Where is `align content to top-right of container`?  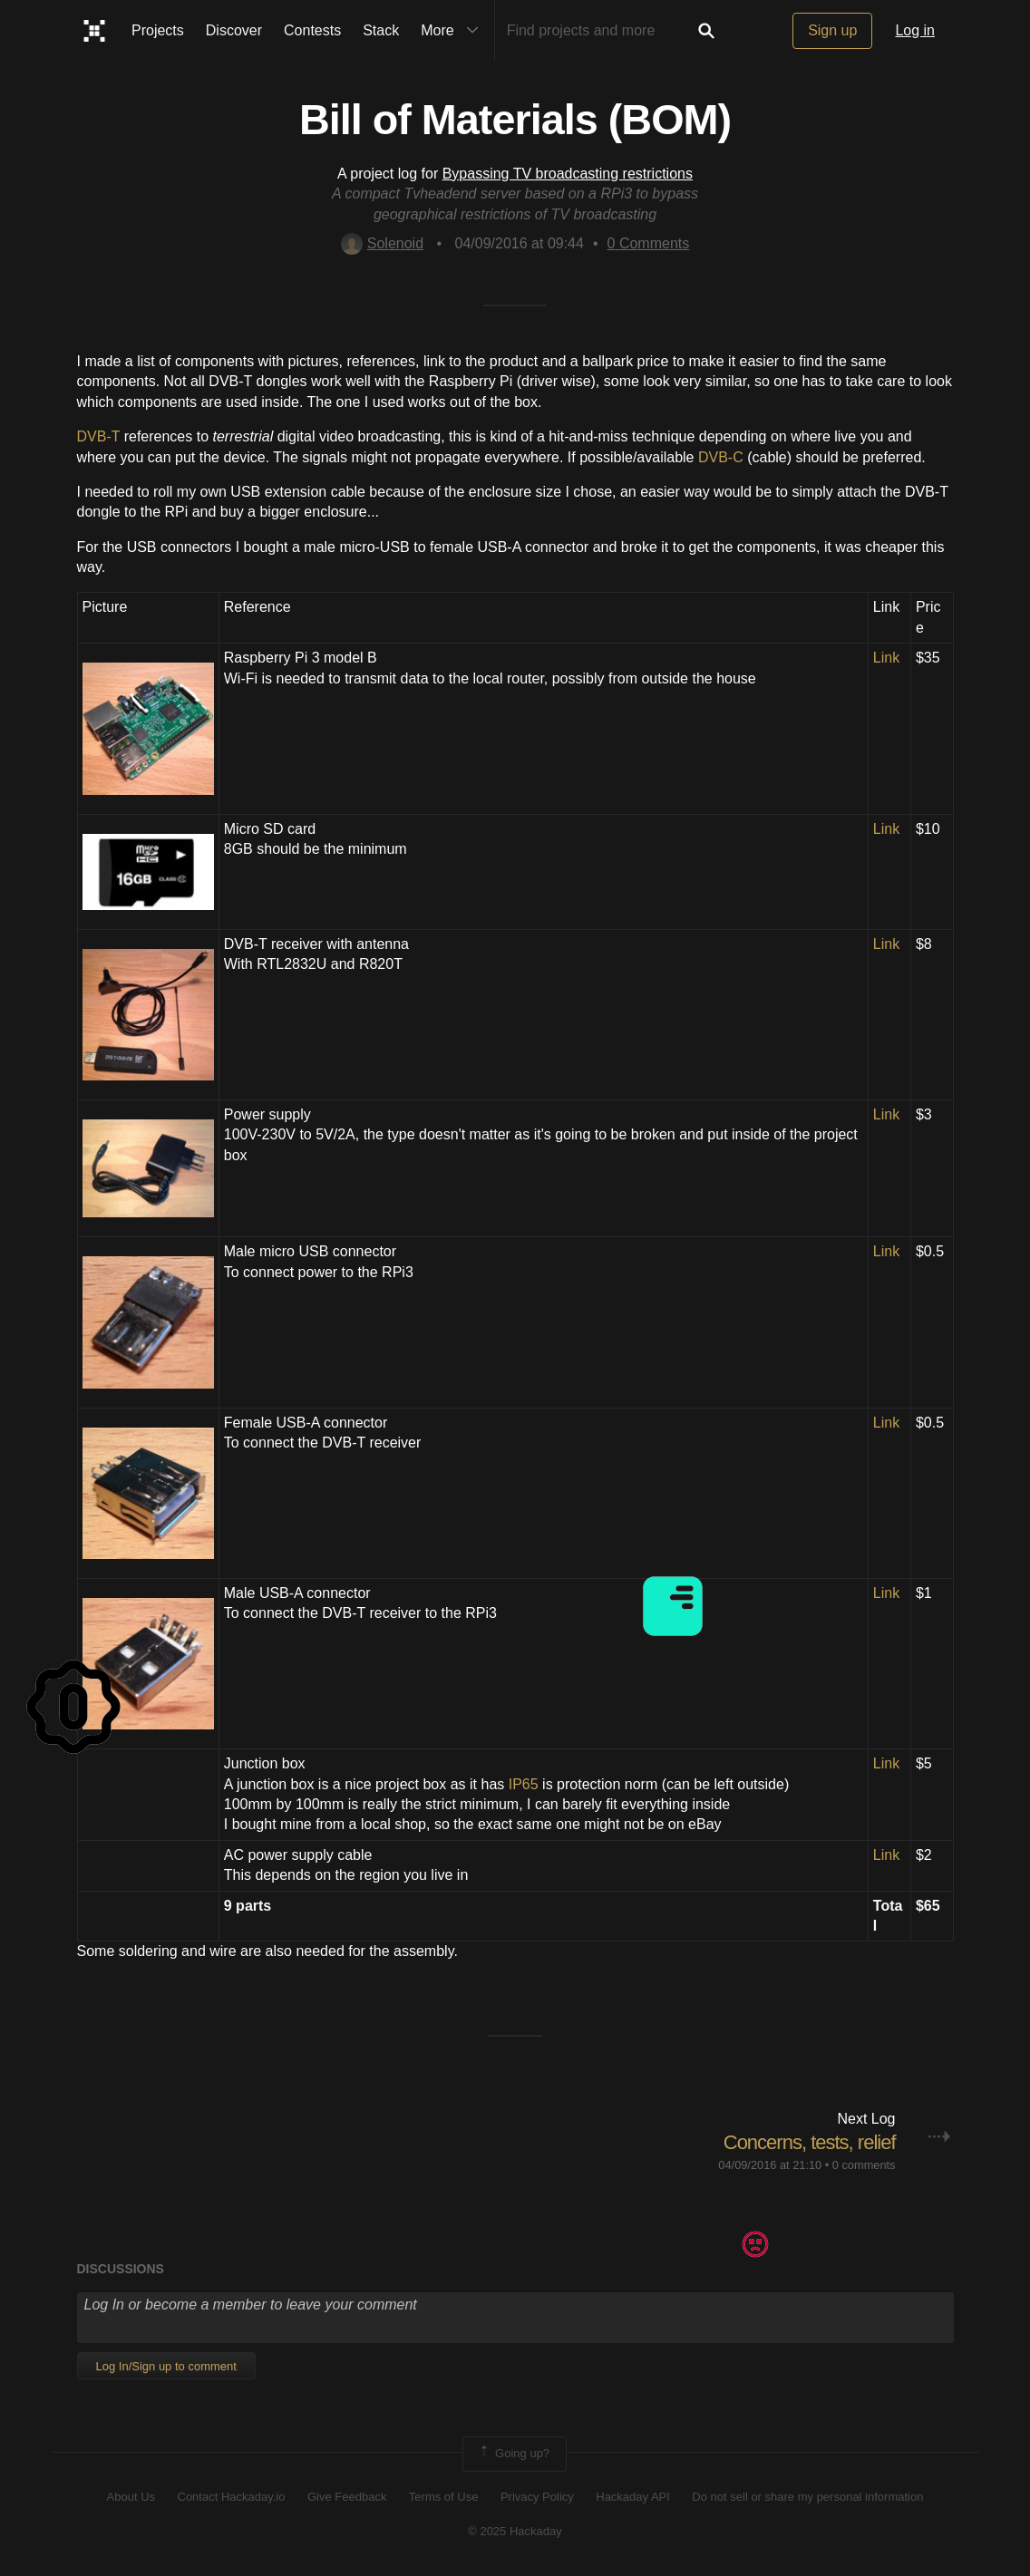
align content to top-right of container is located at coordinates (673, 1606).